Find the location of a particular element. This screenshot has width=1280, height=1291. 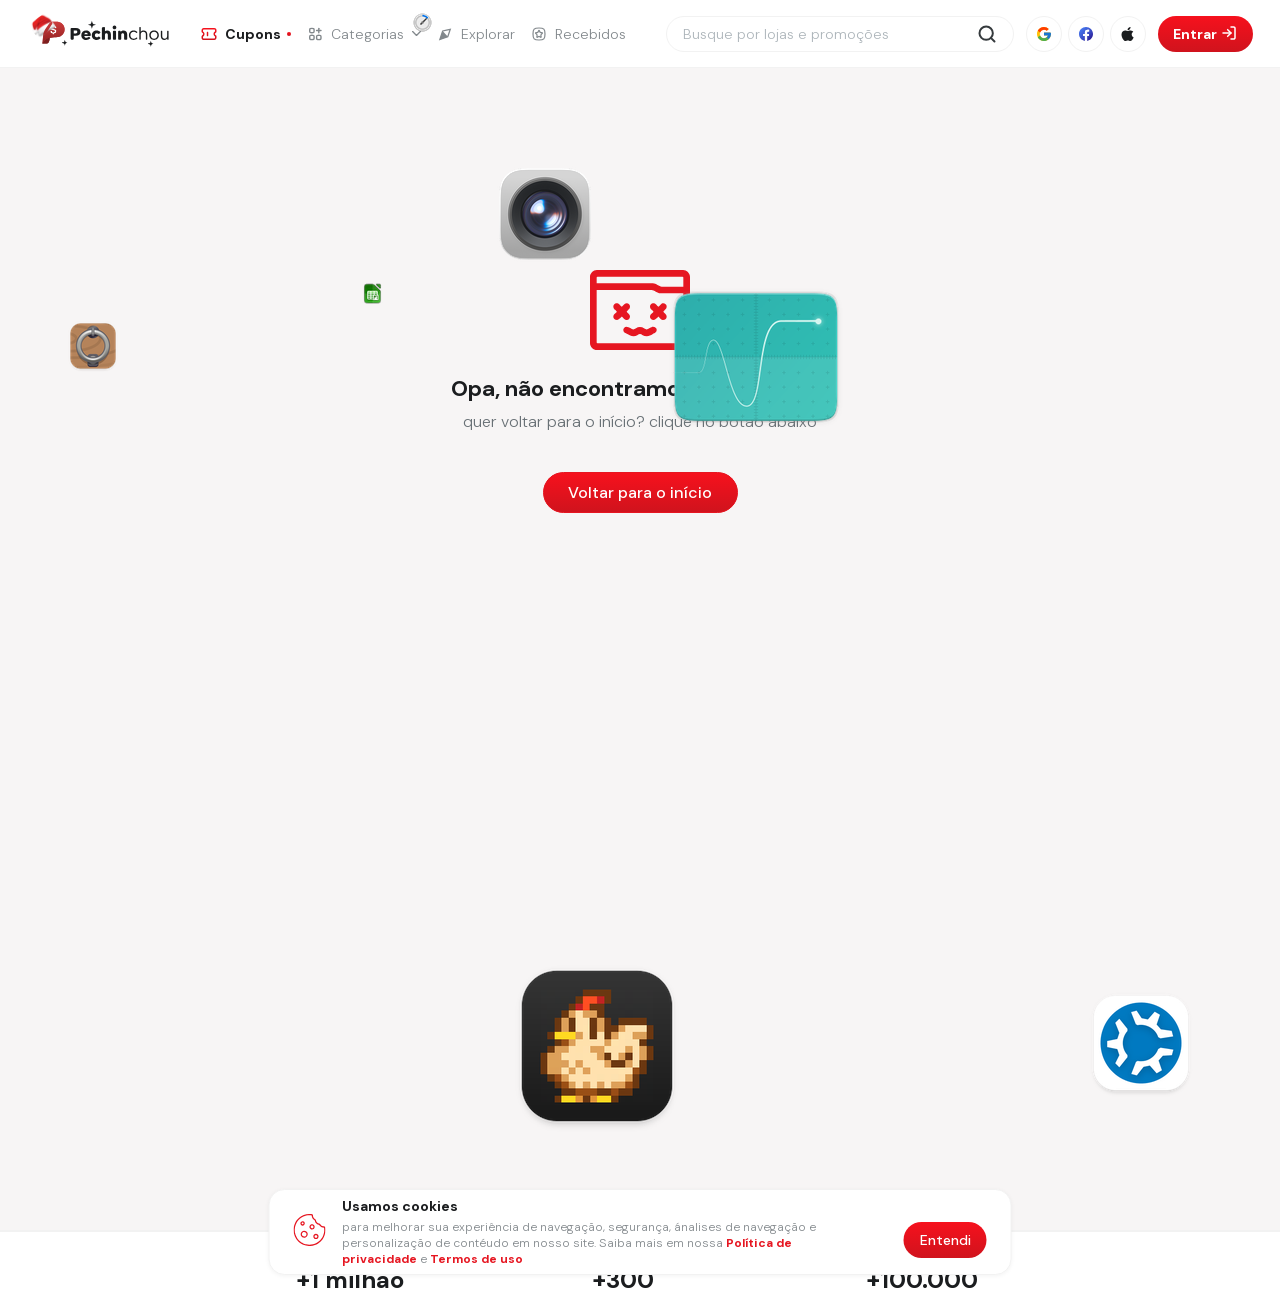

launch kubuntu system settings is located at coordinates (1141, 1043).